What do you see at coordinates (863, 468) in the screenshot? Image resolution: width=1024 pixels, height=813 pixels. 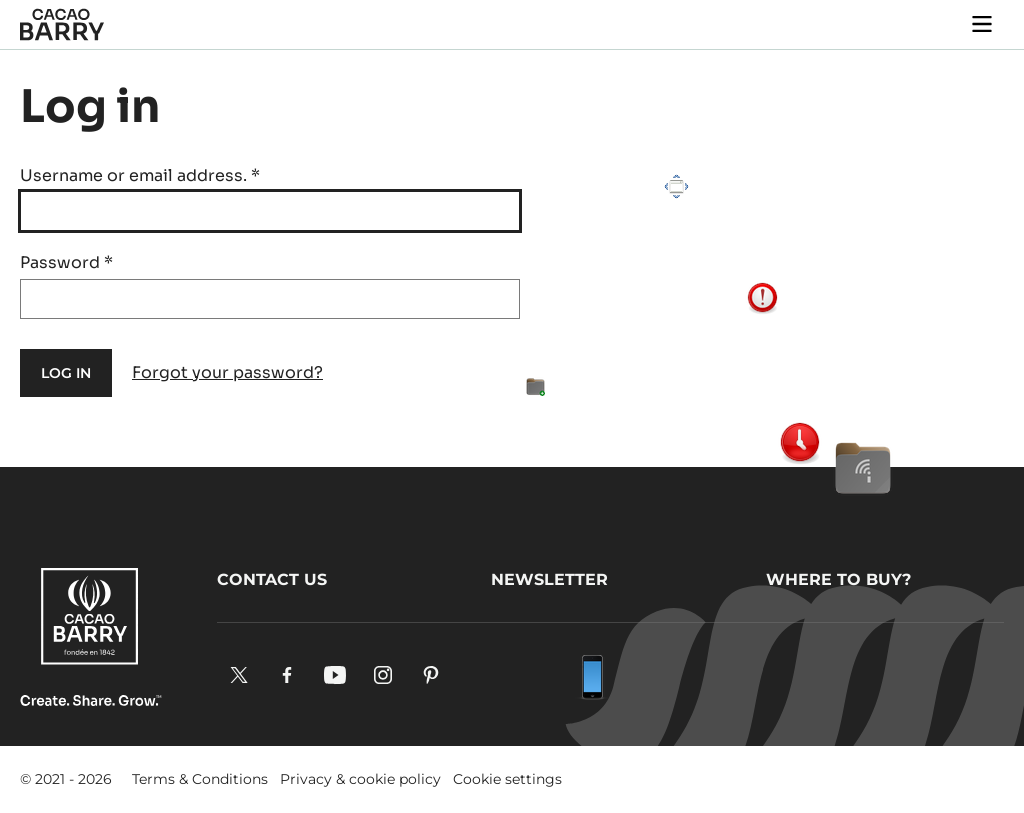 I see `open insync cloud sync folder` at bounding box center [863, 468].